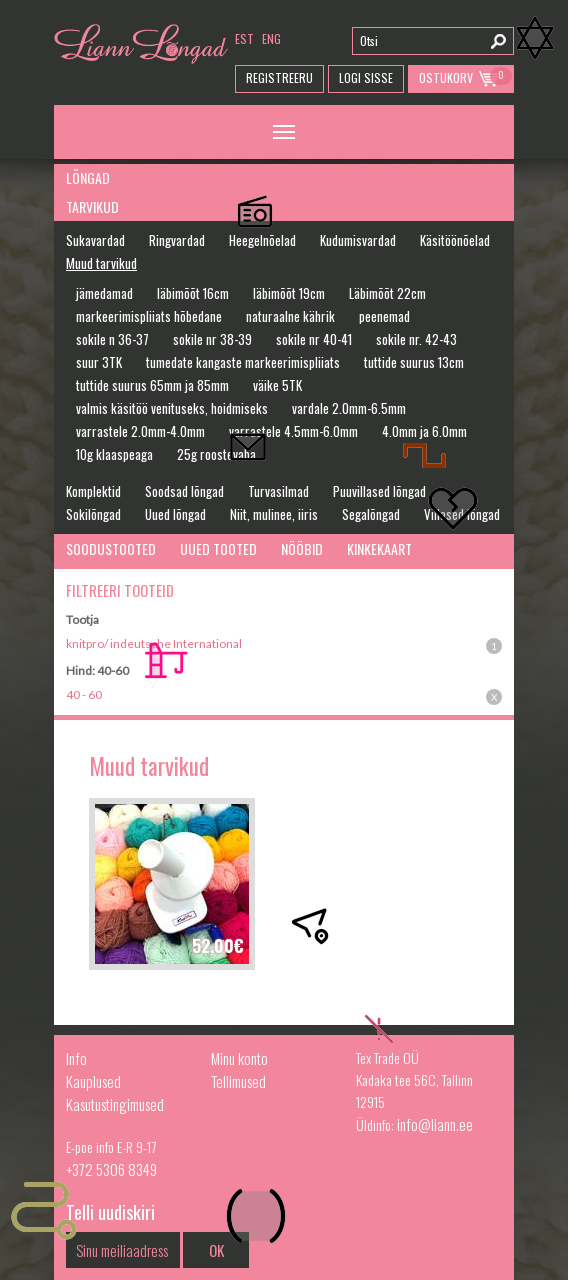 The image size is (568, 1280). Describe the element at coordinates (256, 1216) in the screenshot. I see `insert parentheses in text or code` at that location.